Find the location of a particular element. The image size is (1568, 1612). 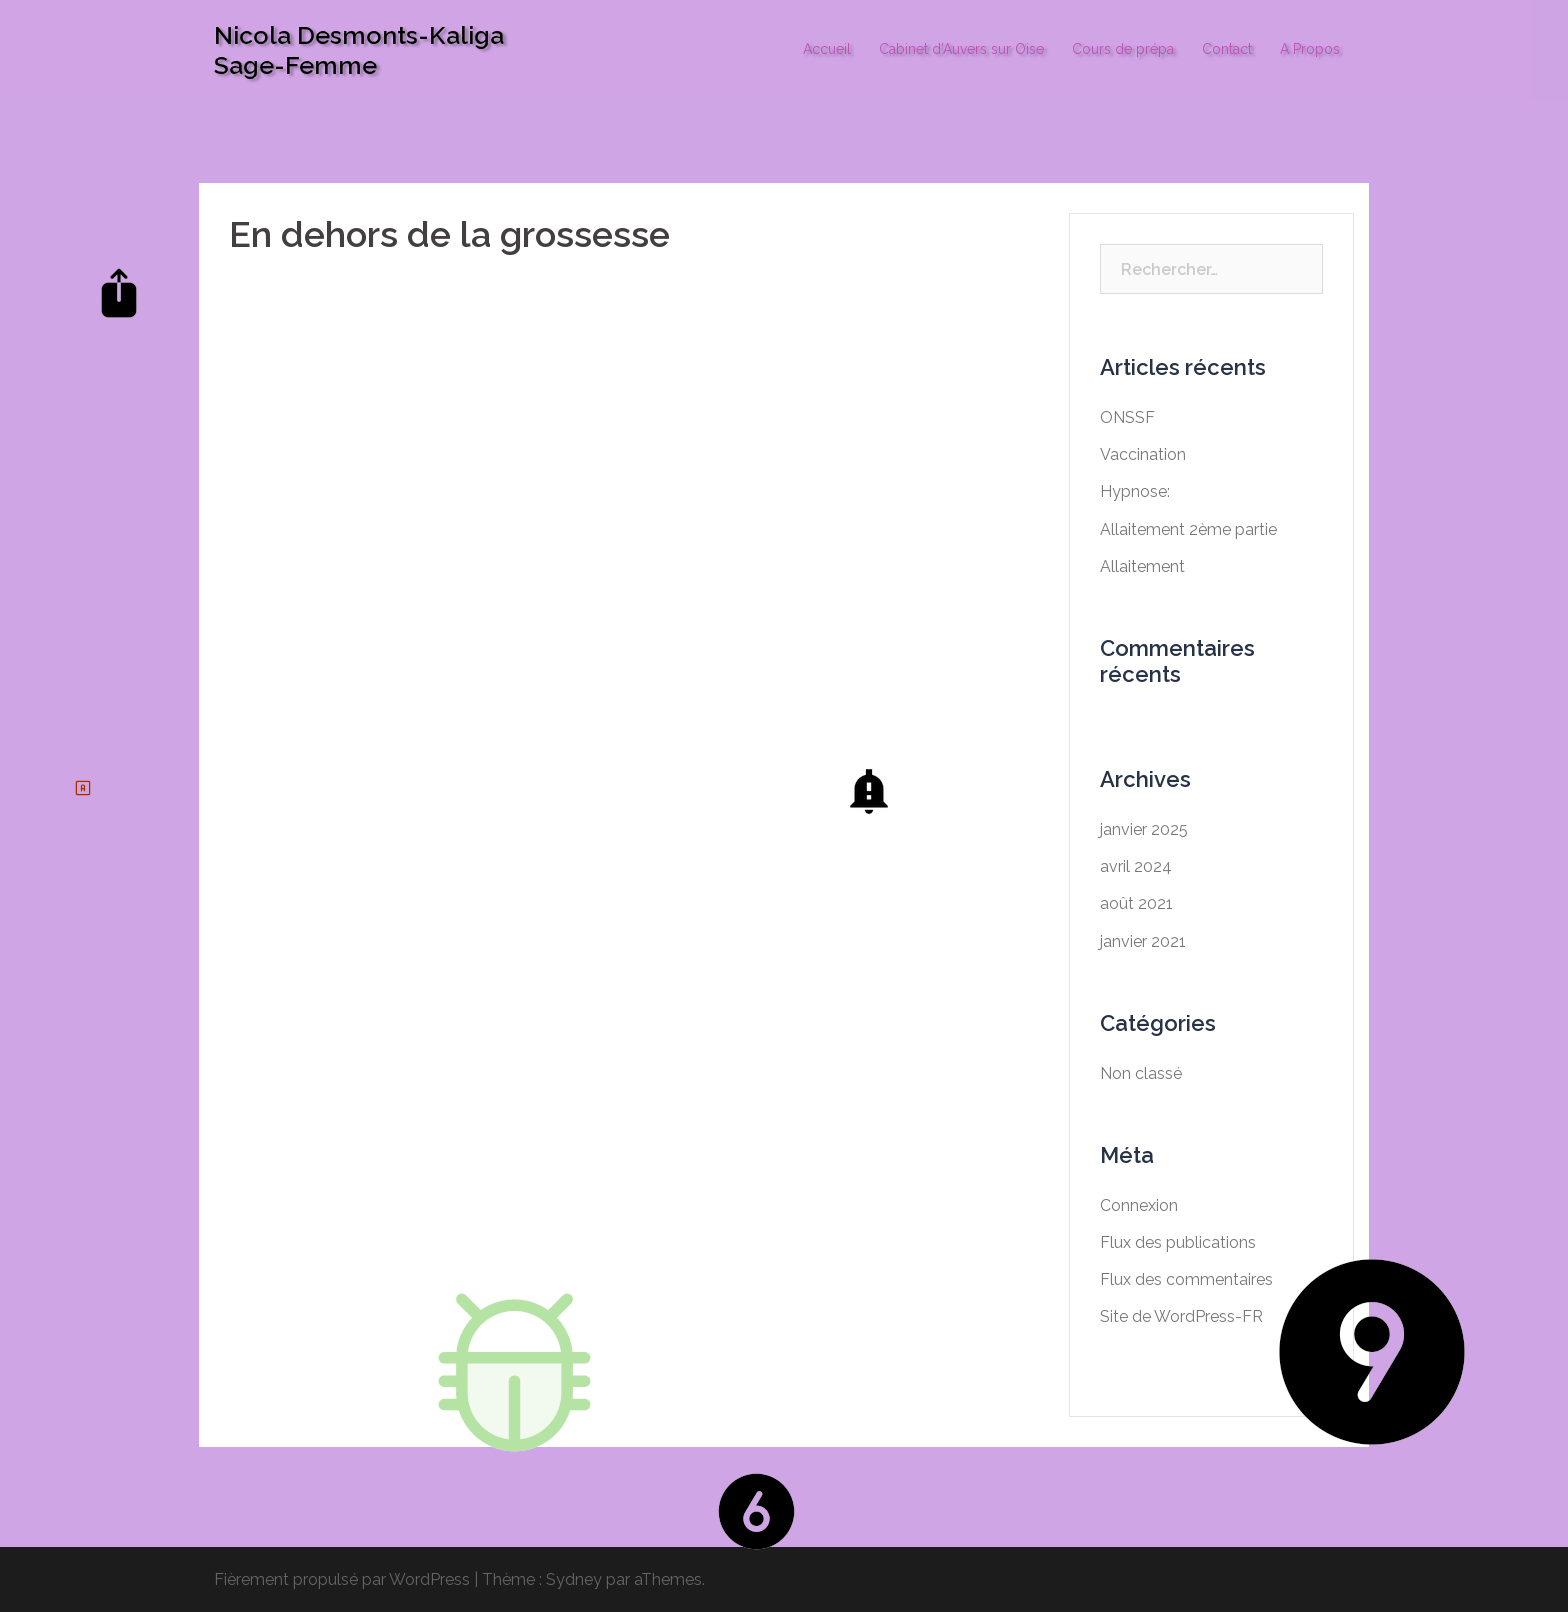

share content to another app or service is located at coordinates (119, 293).